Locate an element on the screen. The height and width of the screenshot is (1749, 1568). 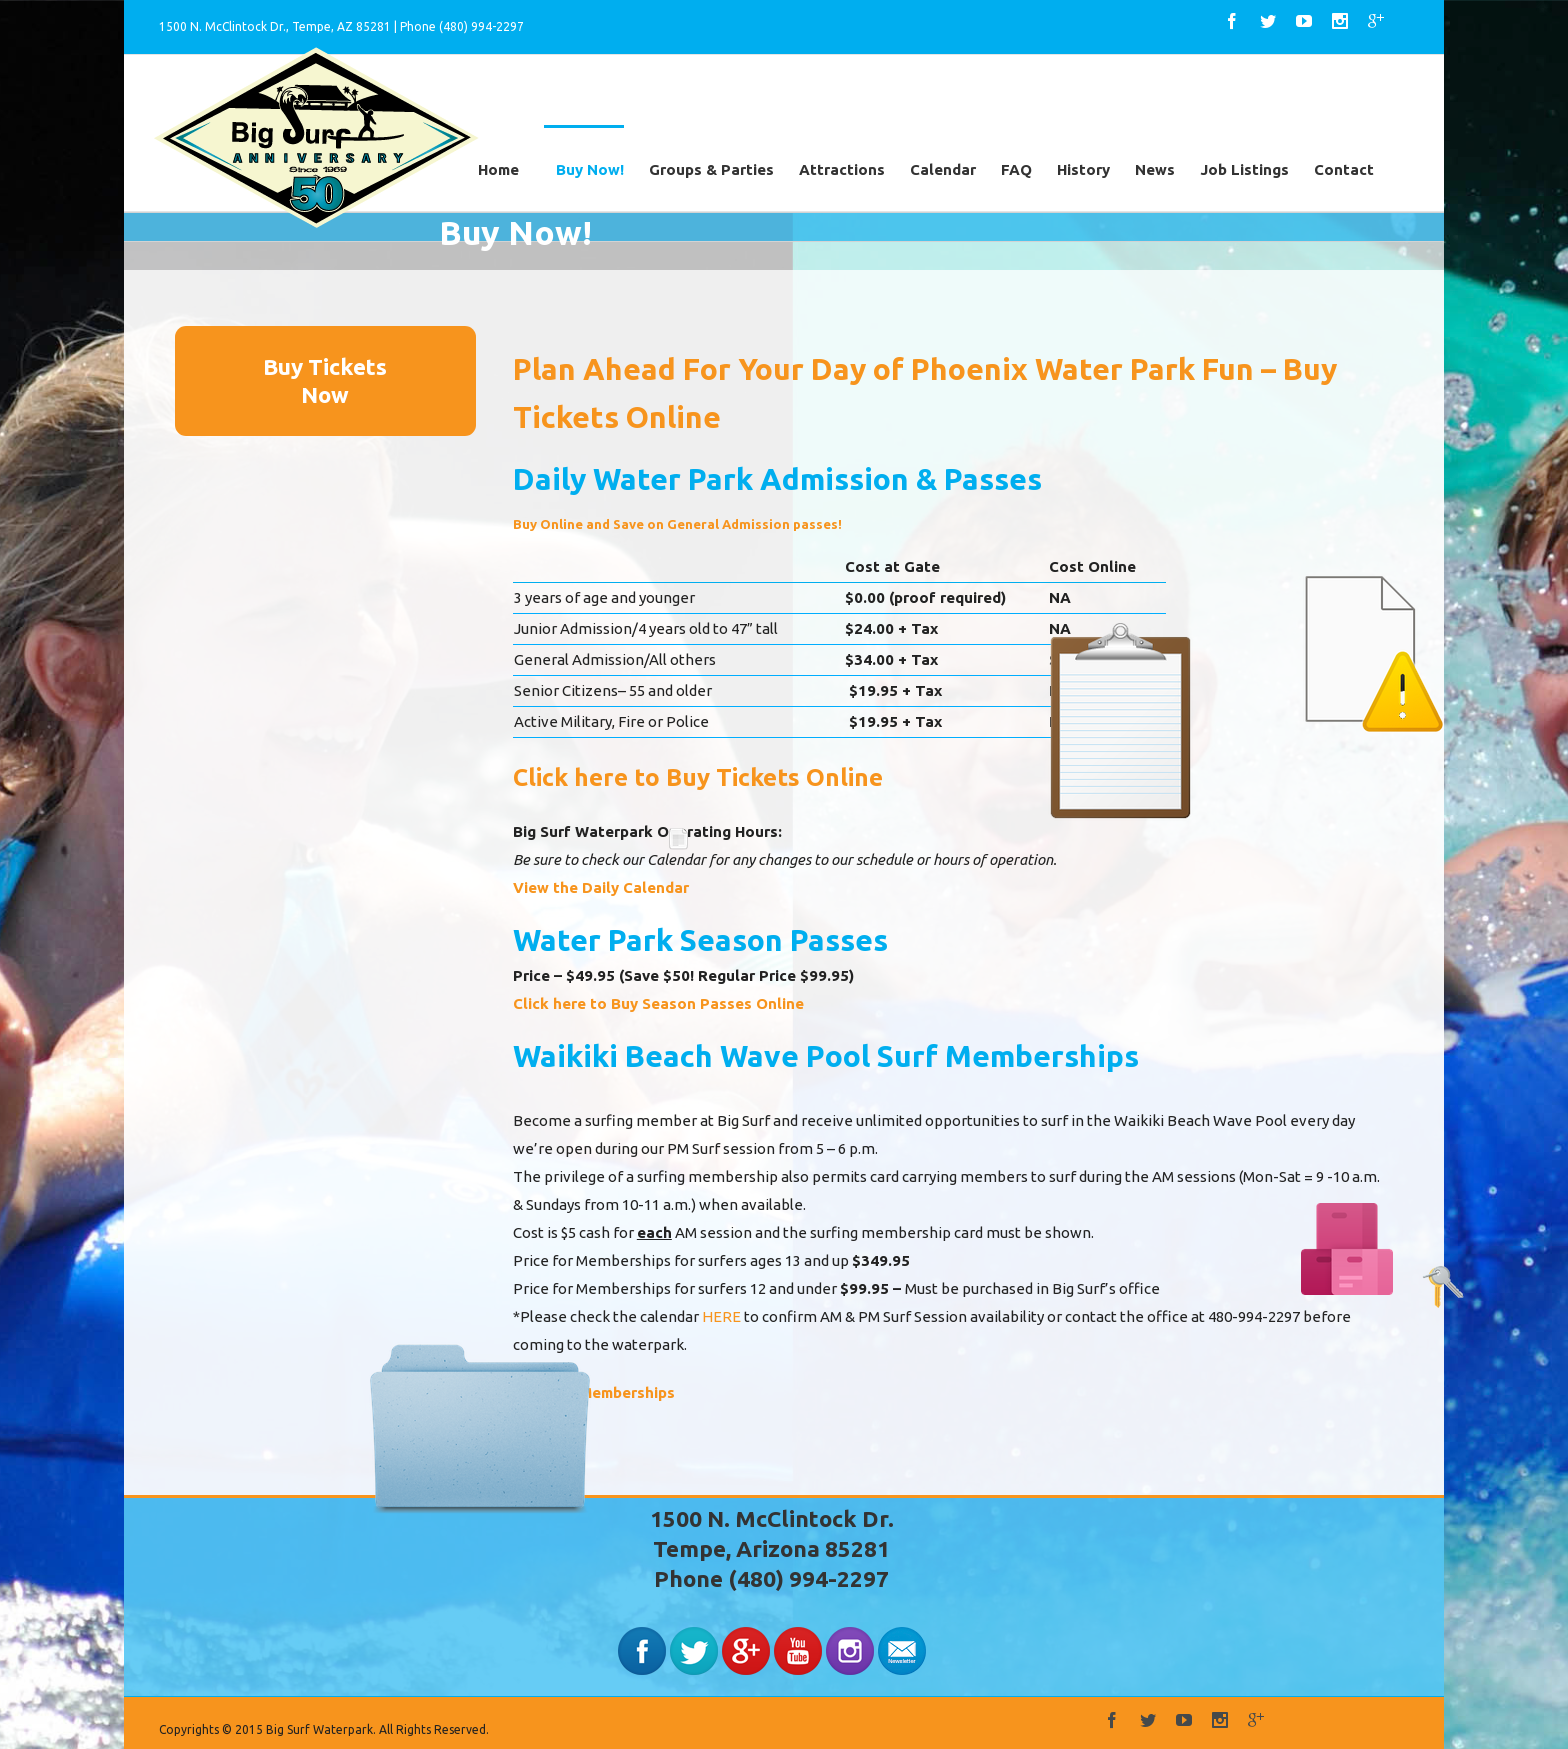
organize media files in a catalog folder is located at coordinates (480, 1428).